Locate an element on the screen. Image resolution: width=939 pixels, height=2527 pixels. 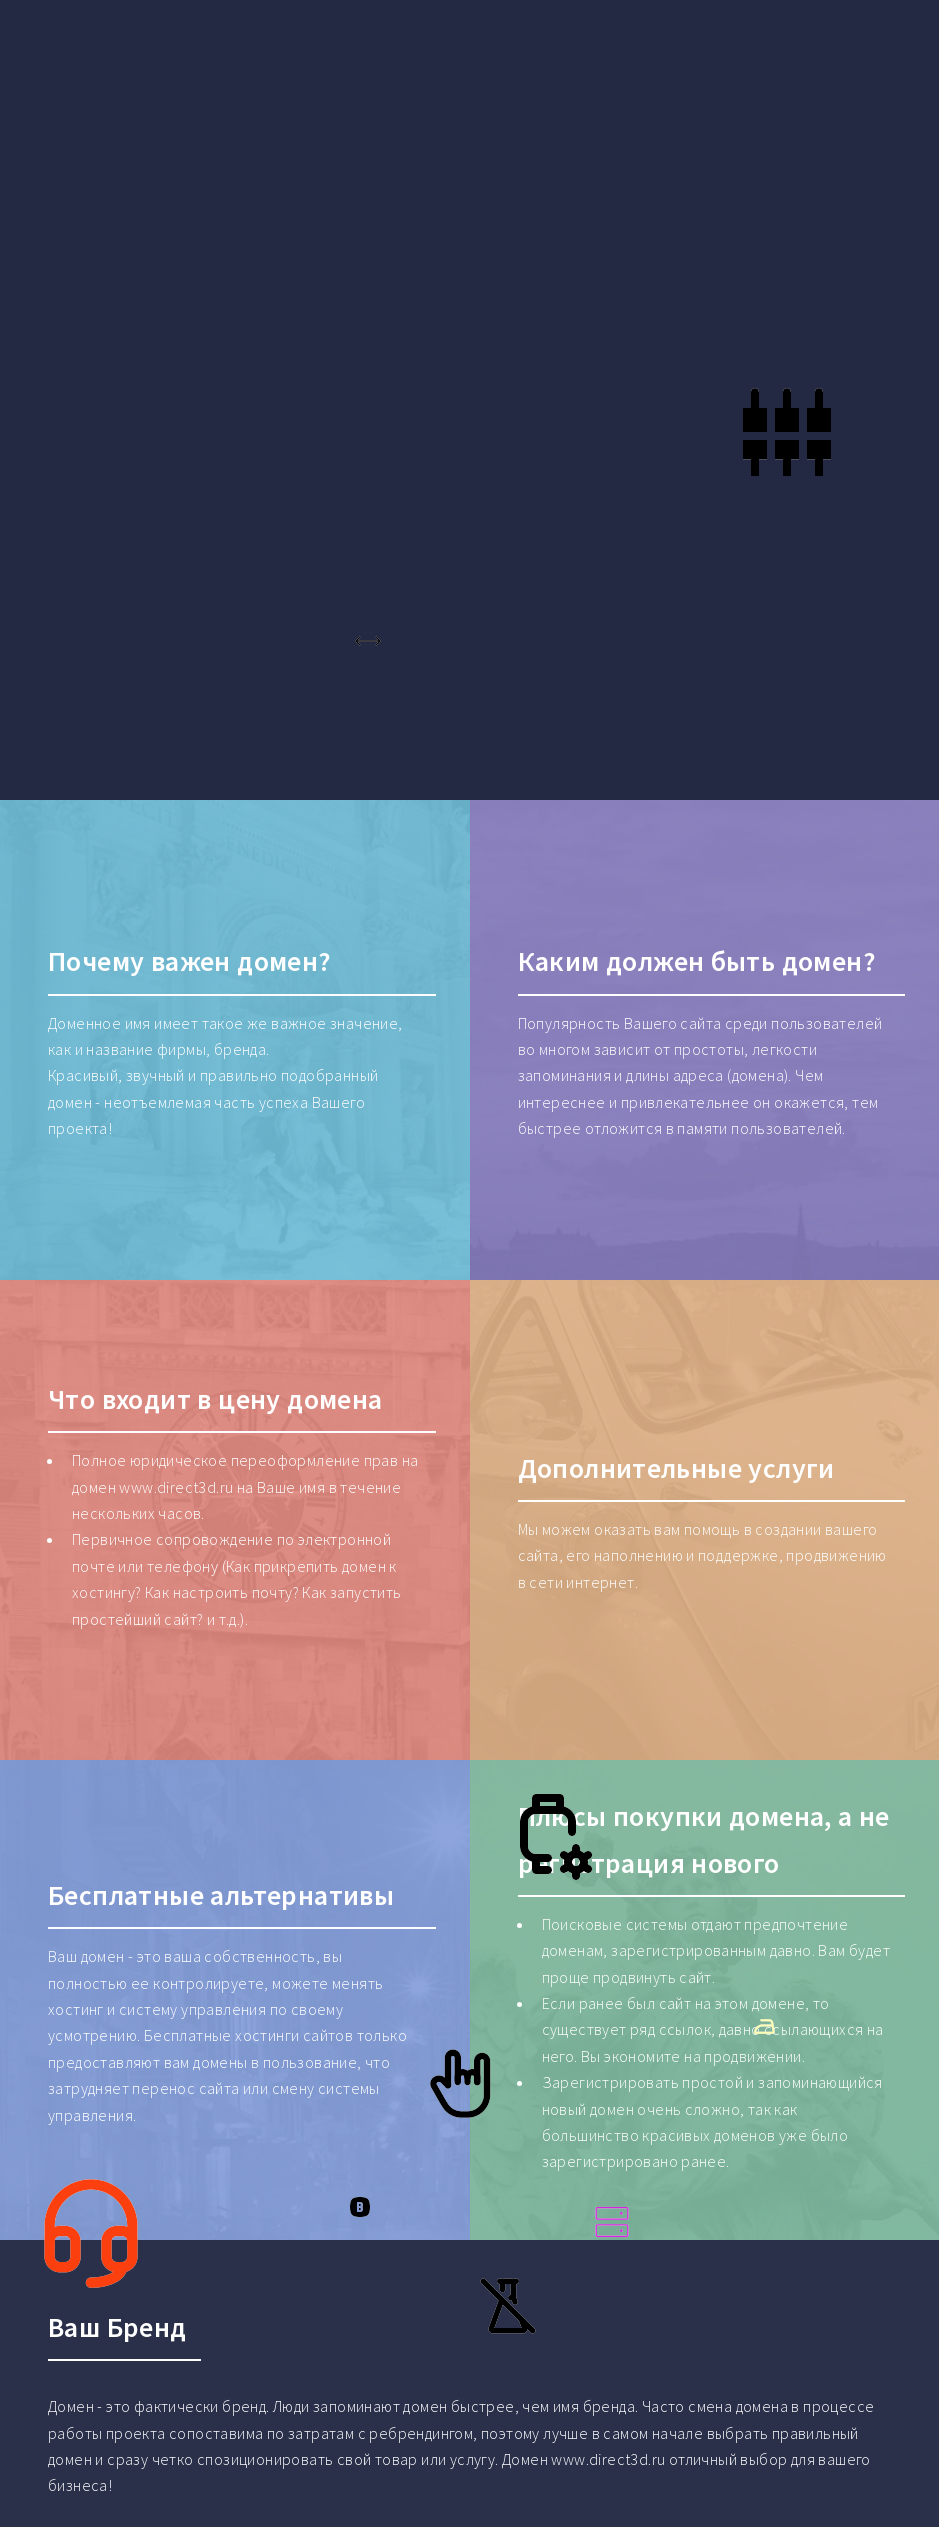
configure audio or video input components is located at coordinates (787, 432).